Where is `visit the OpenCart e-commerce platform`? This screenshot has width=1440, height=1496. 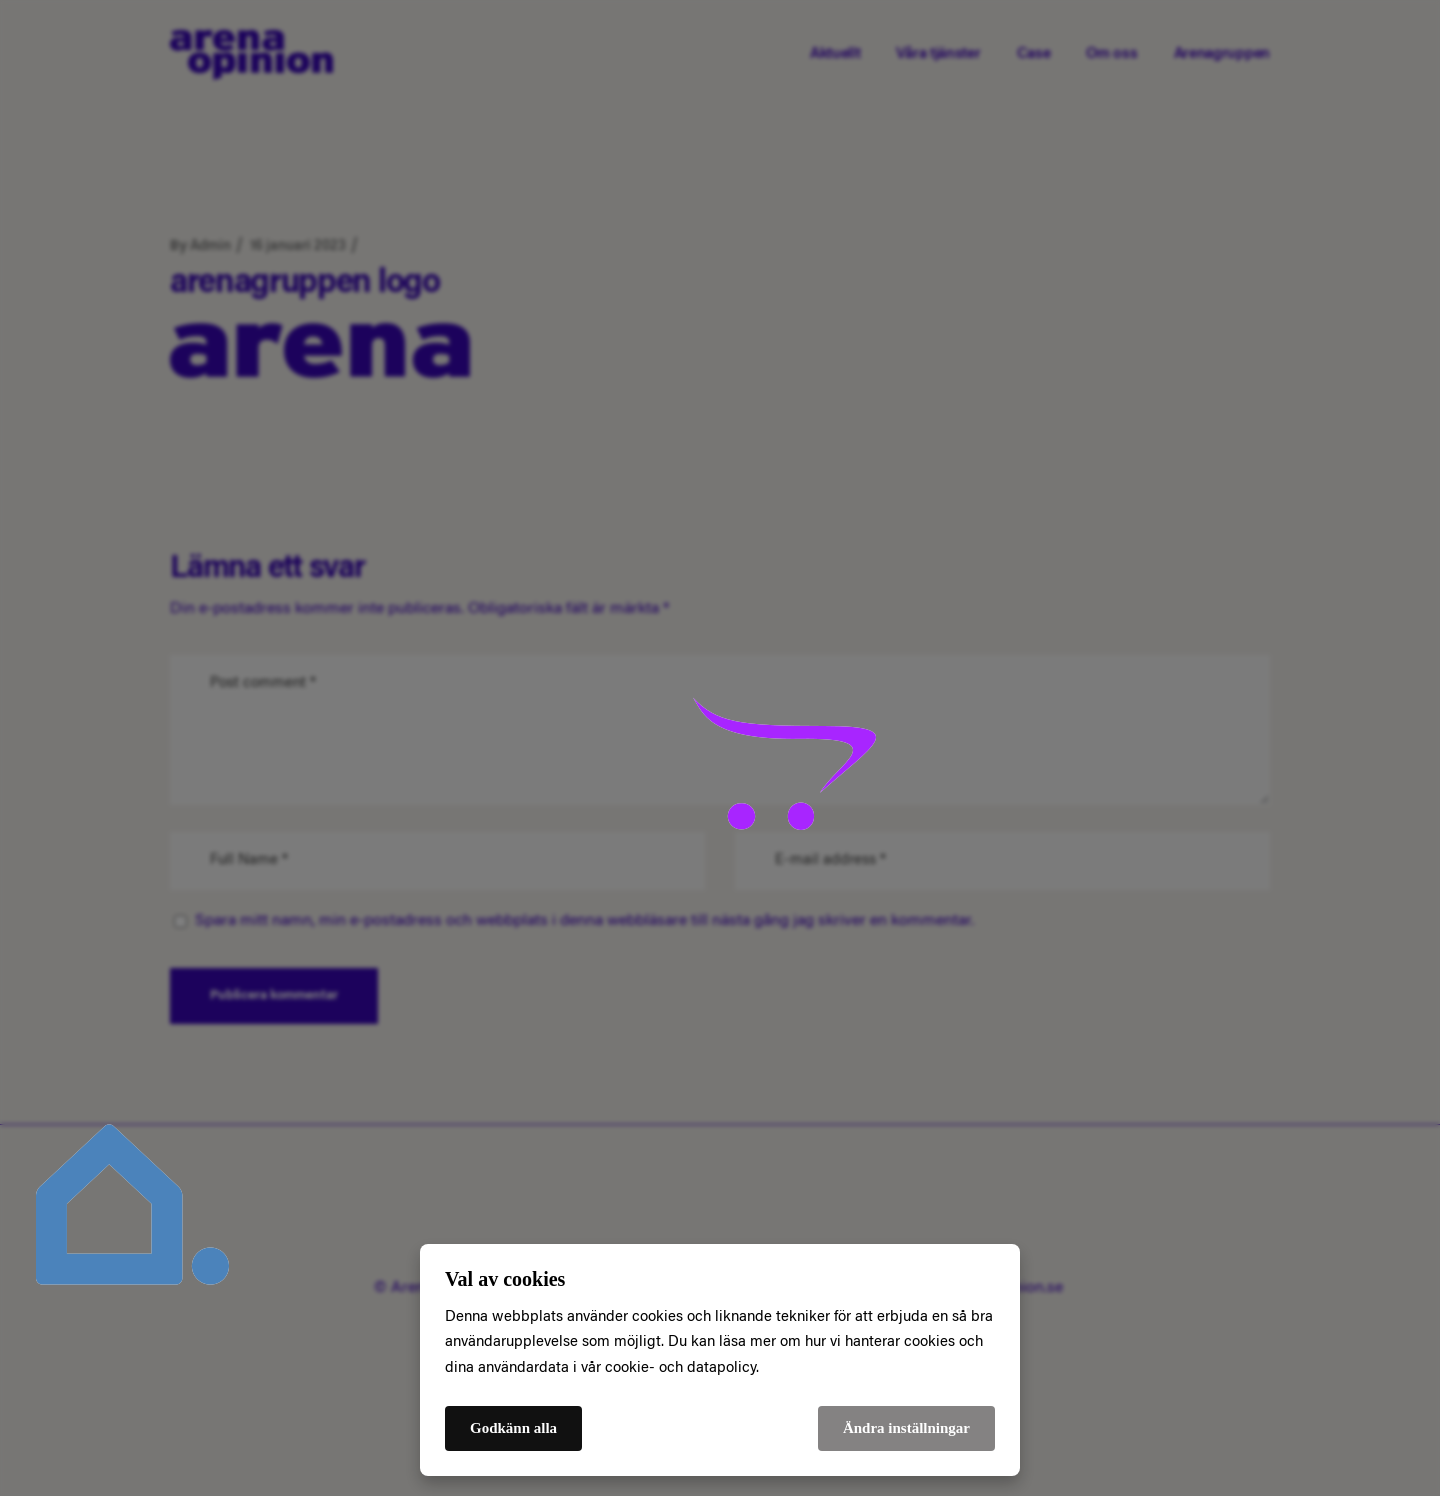
visit the OpenCart e-commerce platform is located at coordinates (784, 763).